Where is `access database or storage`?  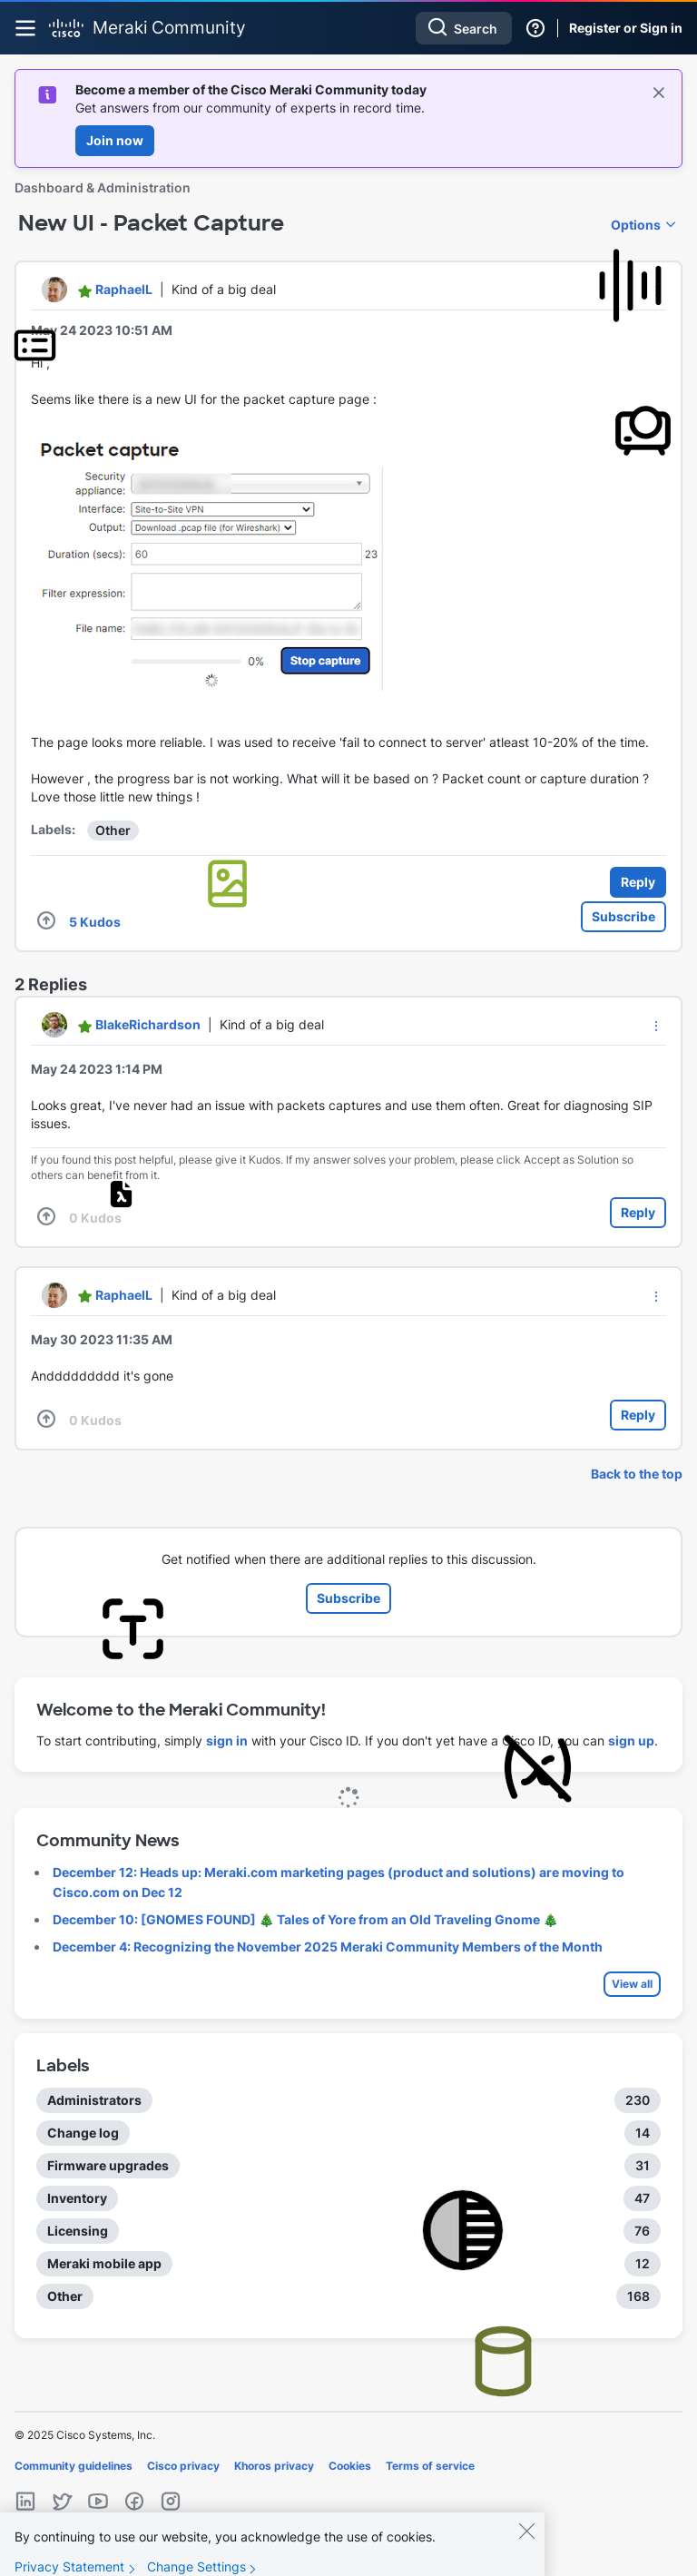
access database or storage is located at coordinates (503, 2361).